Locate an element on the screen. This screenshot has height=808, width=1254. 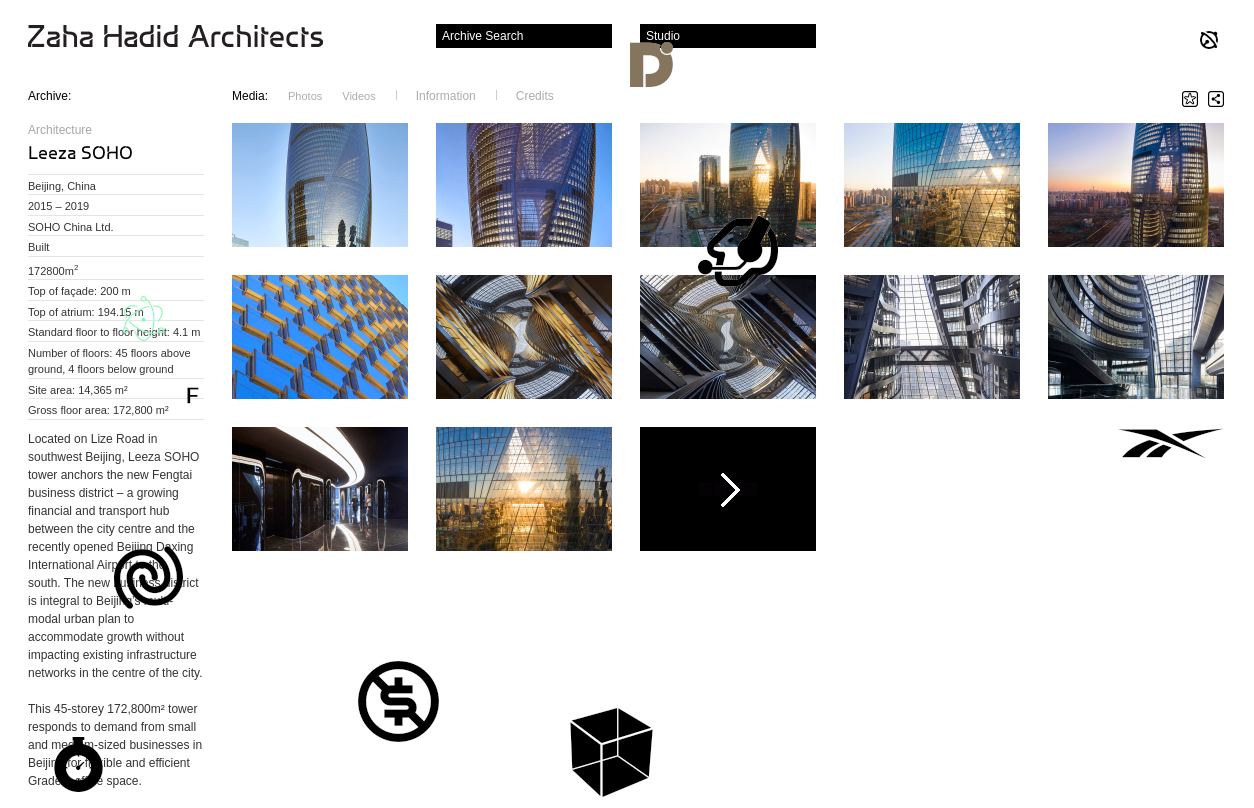
electron framework logo is located at coordinates (143, 318).